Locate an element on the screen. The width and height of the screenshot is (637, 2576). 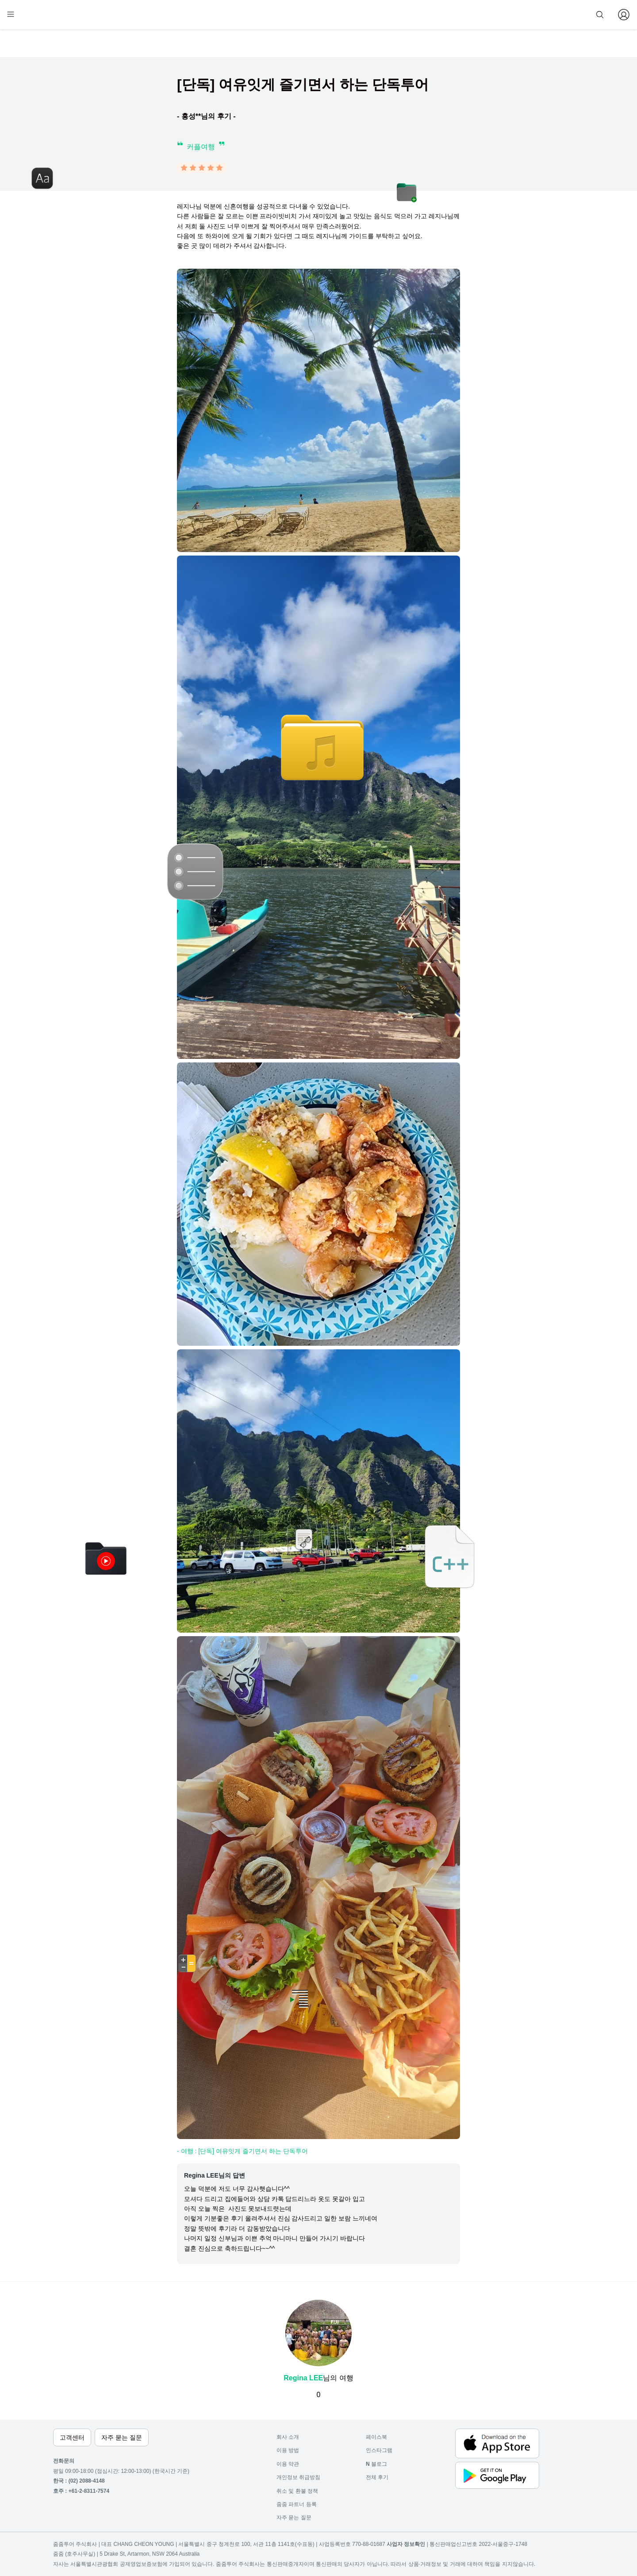
a C++ source code file is located at coordinates (449, 1556).